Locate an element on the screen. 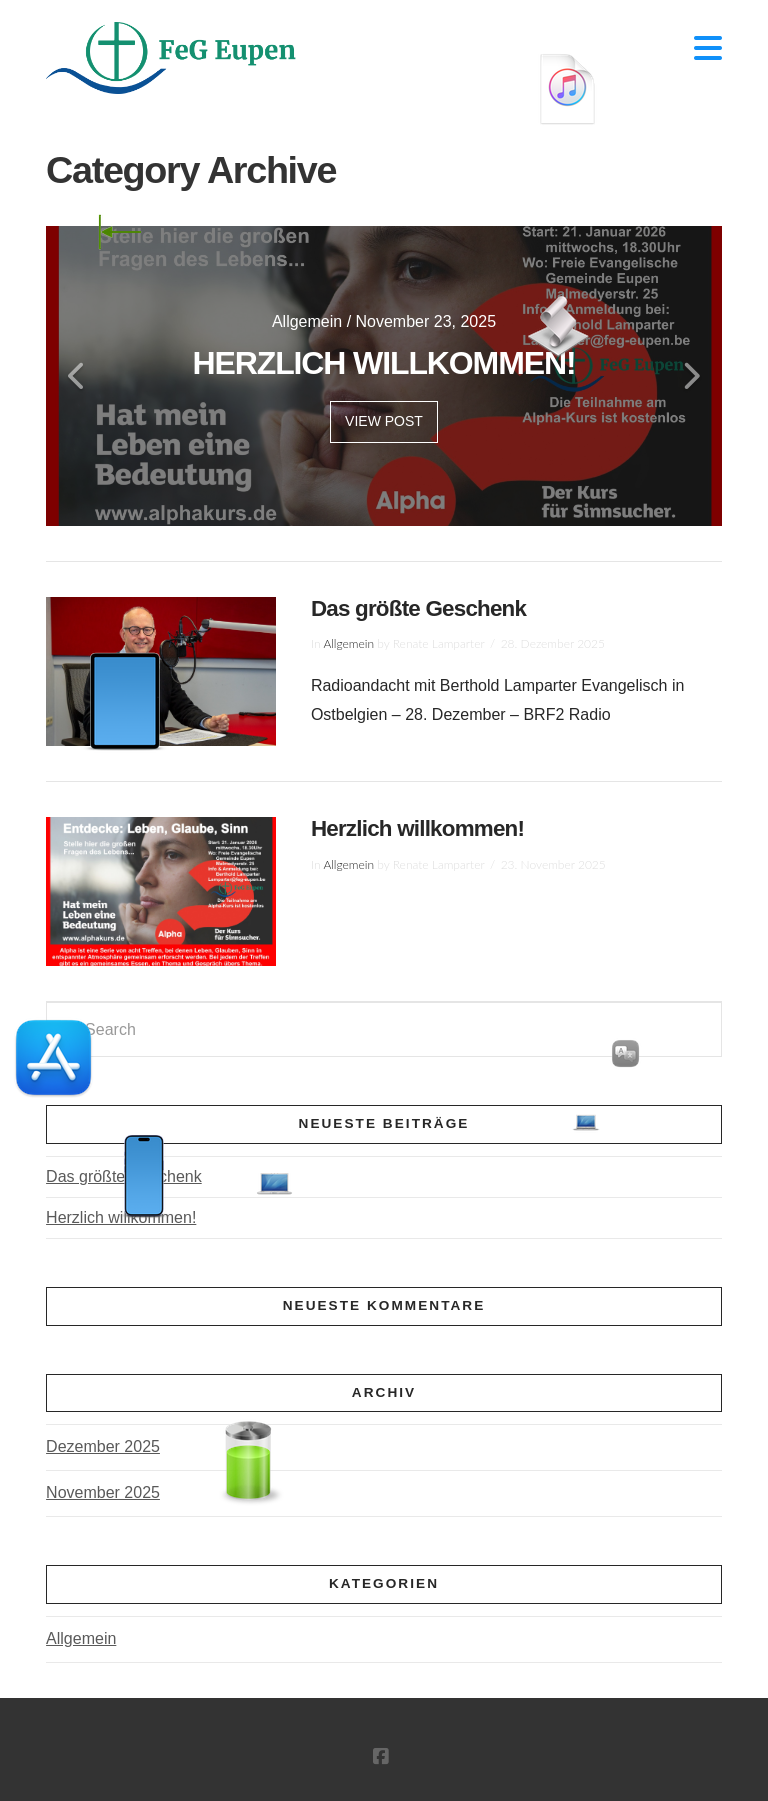  iPad Air M2 device icon is located at coordinates (125, 702).